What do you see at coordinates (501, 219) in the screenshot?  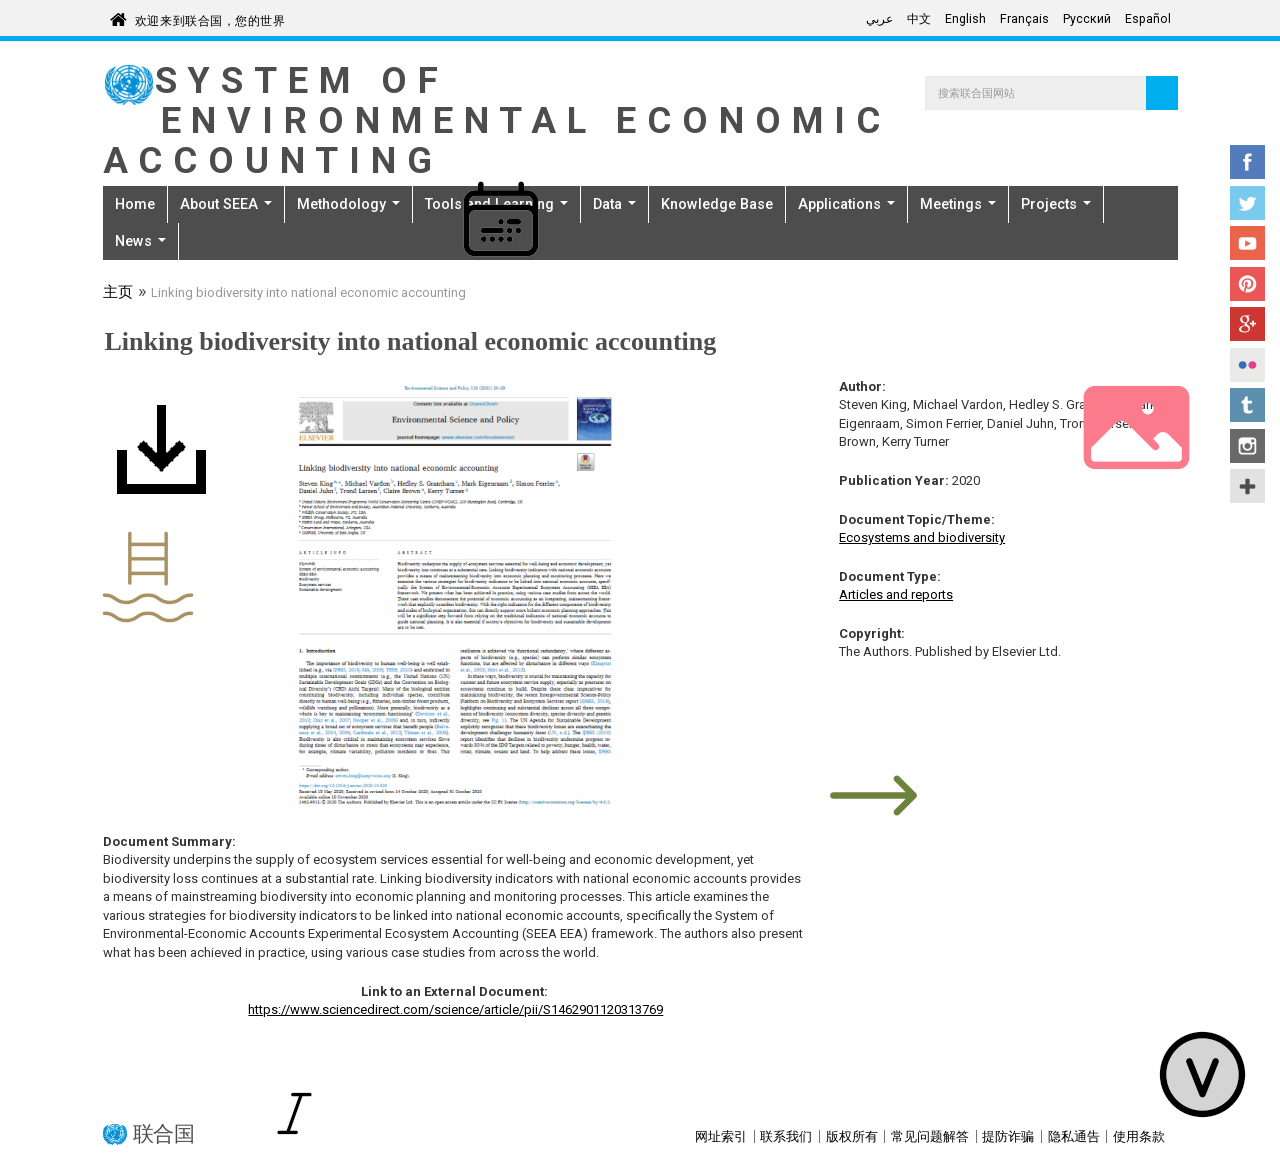 I see `select a date range on the calendar` at bounding box center [501, 219].